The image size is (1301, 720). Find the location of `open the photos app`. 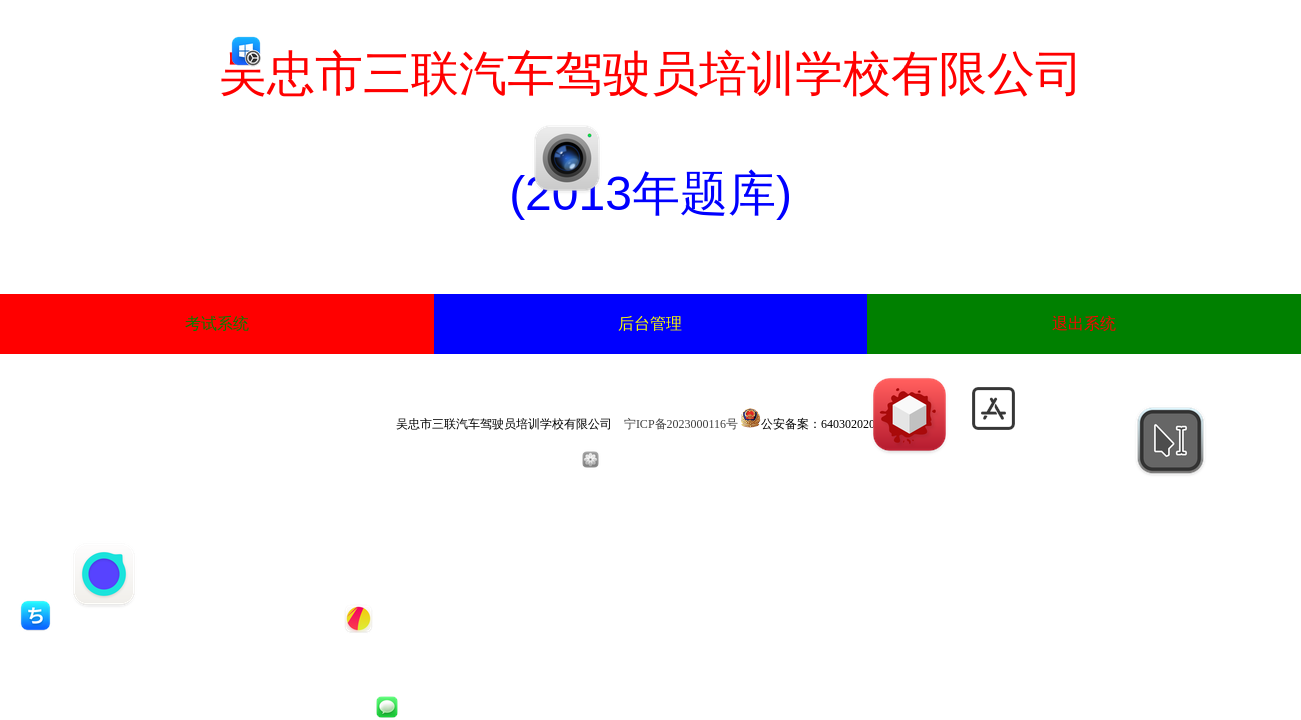

open the photos app is located at coordinates (590, 459).